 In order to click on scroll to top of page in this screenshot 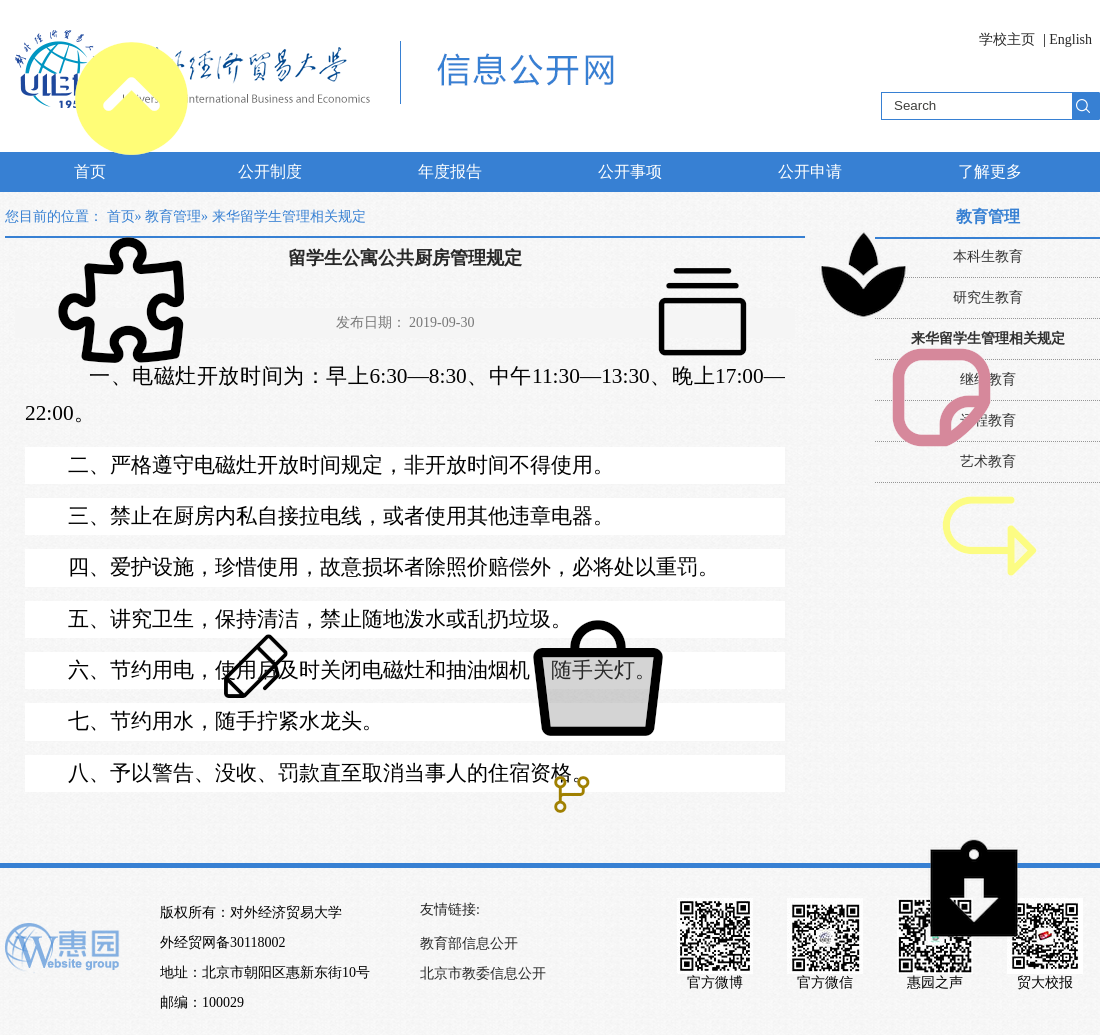, I will do `click(131, 98)`.